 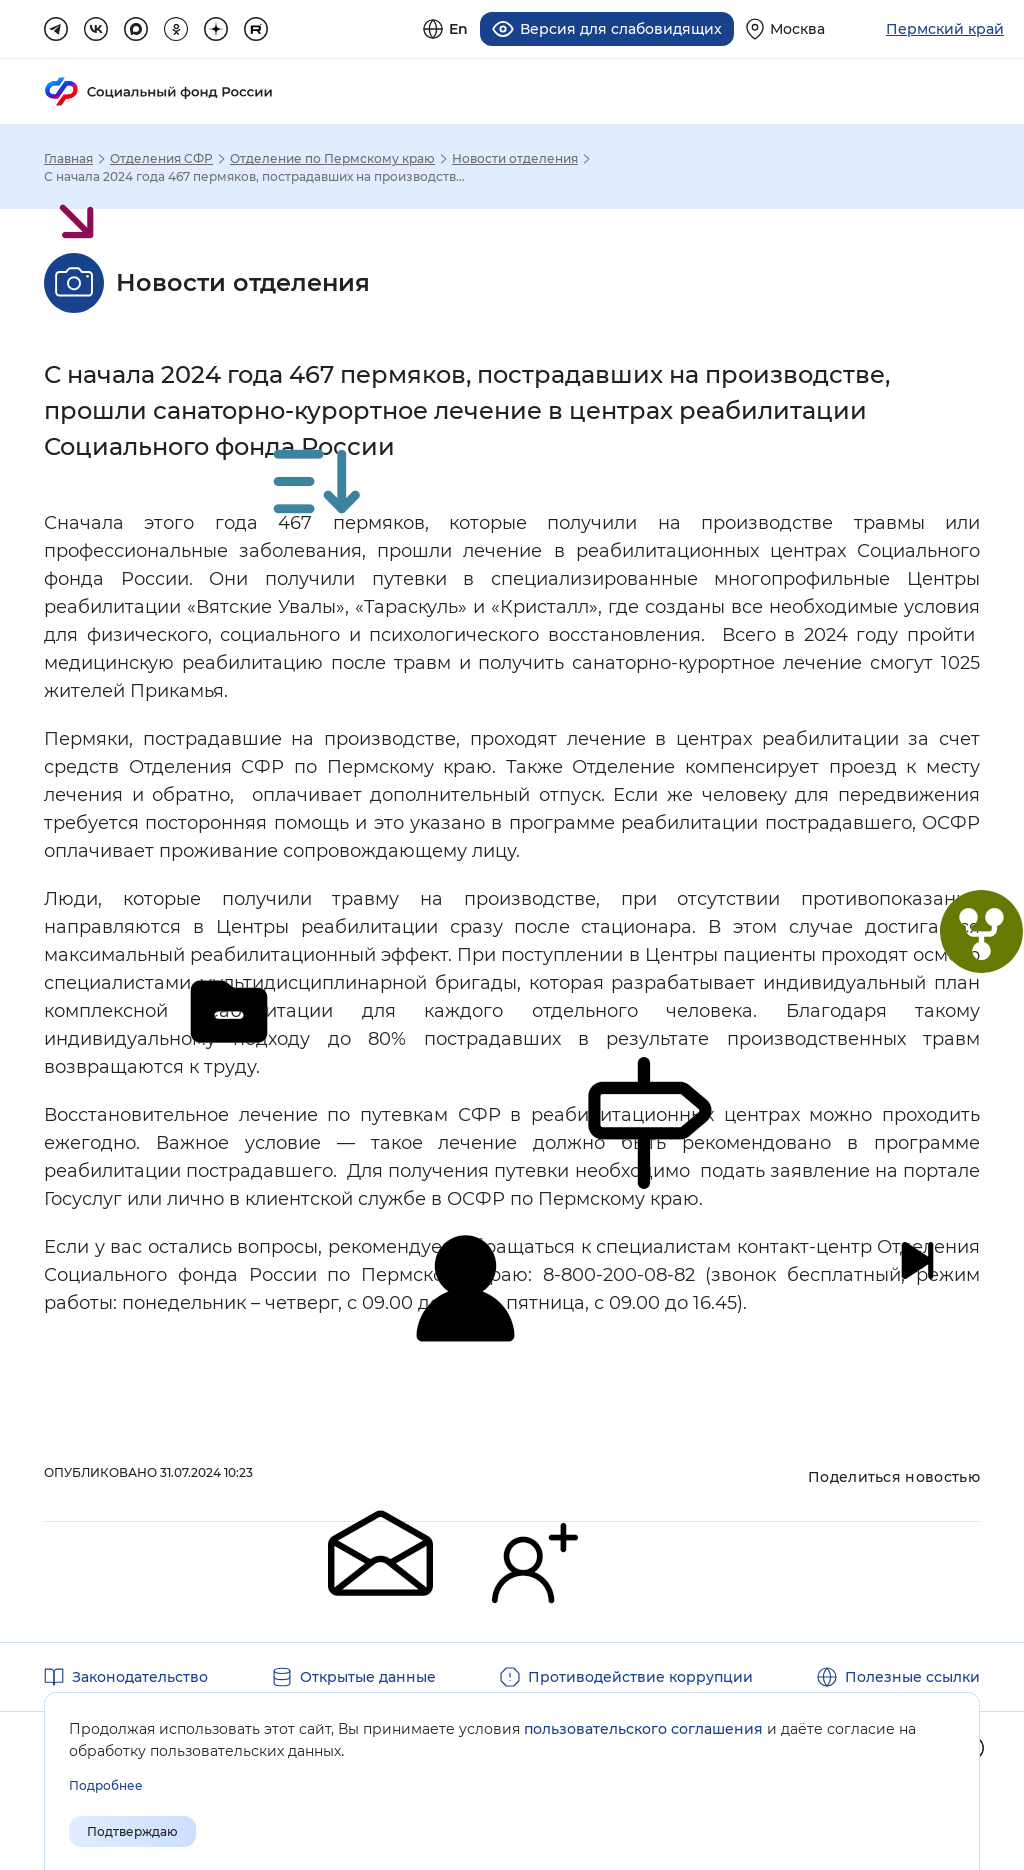 What do you see at coordinates (380, 1556) in the screenshot?
I see `view read messages` at bounding box center [380, 1556].